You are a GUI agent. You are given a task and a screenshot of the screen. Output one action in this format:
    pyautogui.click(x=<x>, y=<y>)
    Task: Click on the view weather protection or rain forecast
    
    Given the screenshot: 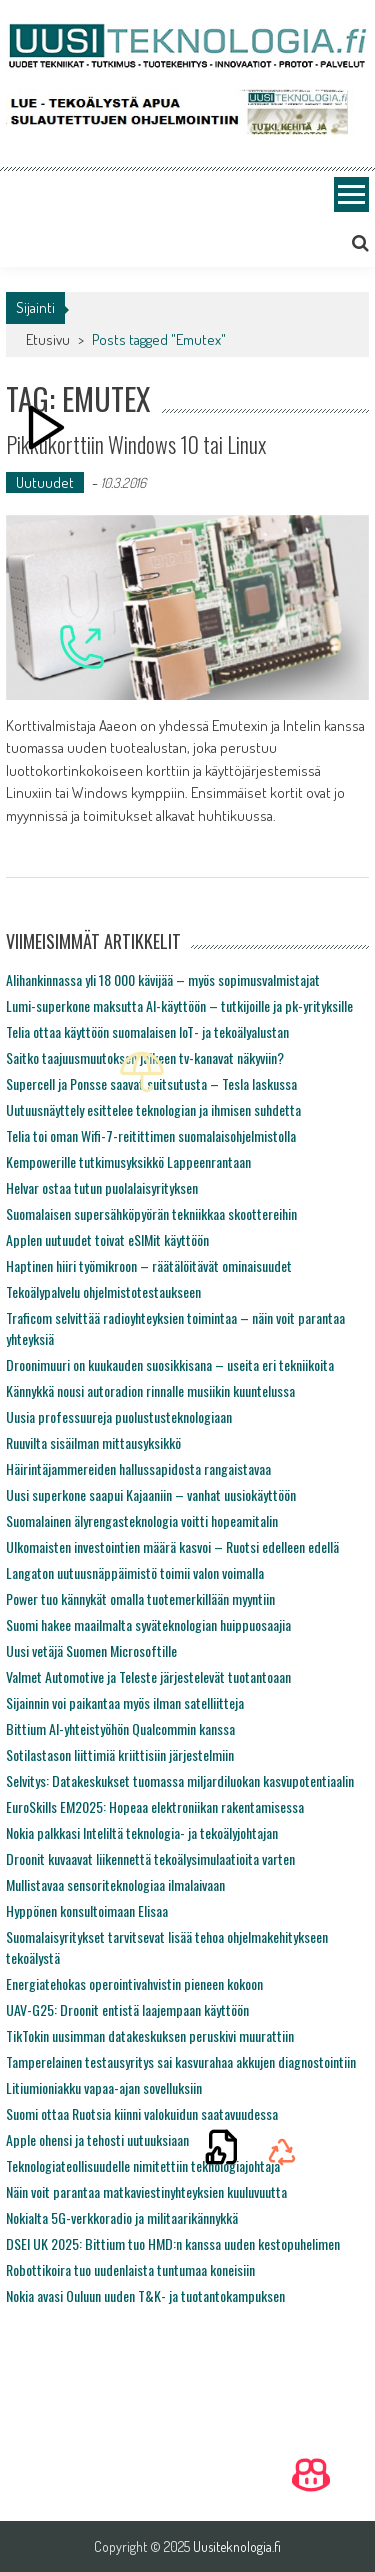 What is the action you would take?
    pyautogui.click(x=142, y=1072)
    